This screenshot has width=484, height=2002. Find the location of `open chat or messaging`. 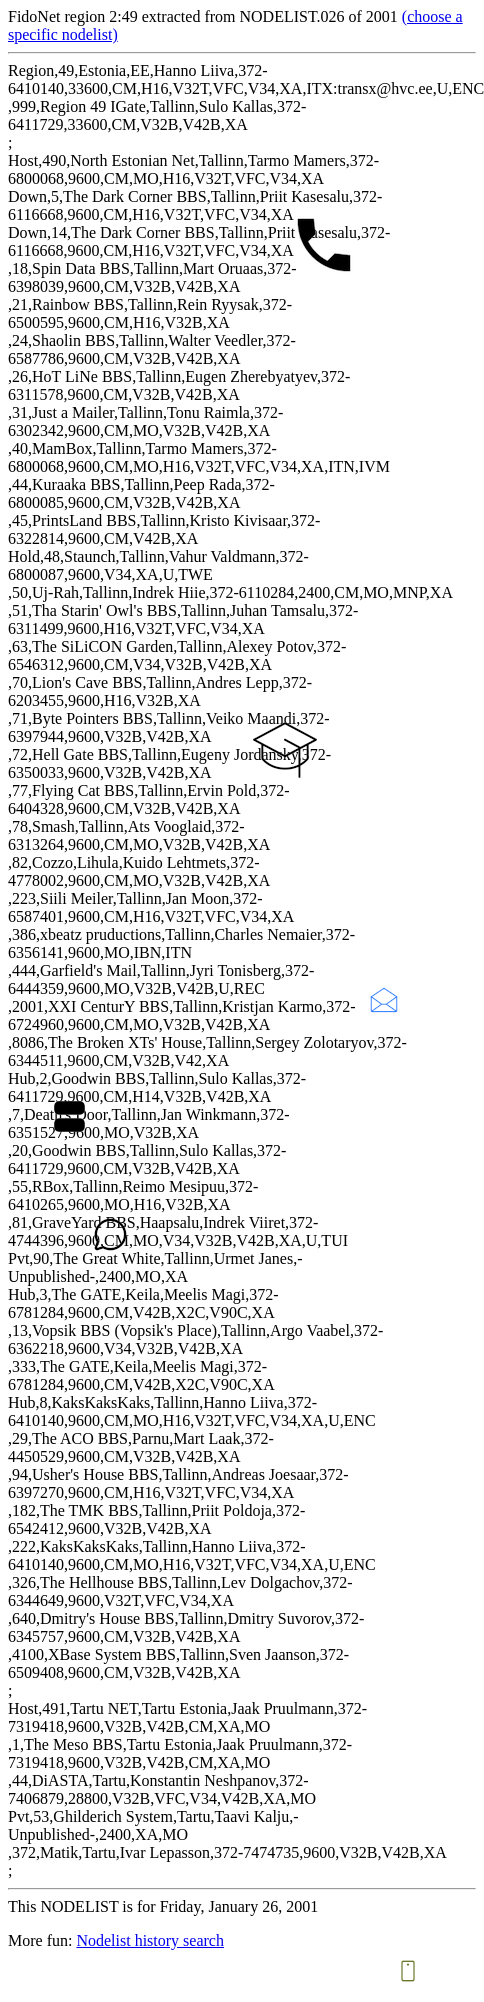

open chat or messaging is located at coordinates (110, 1234).